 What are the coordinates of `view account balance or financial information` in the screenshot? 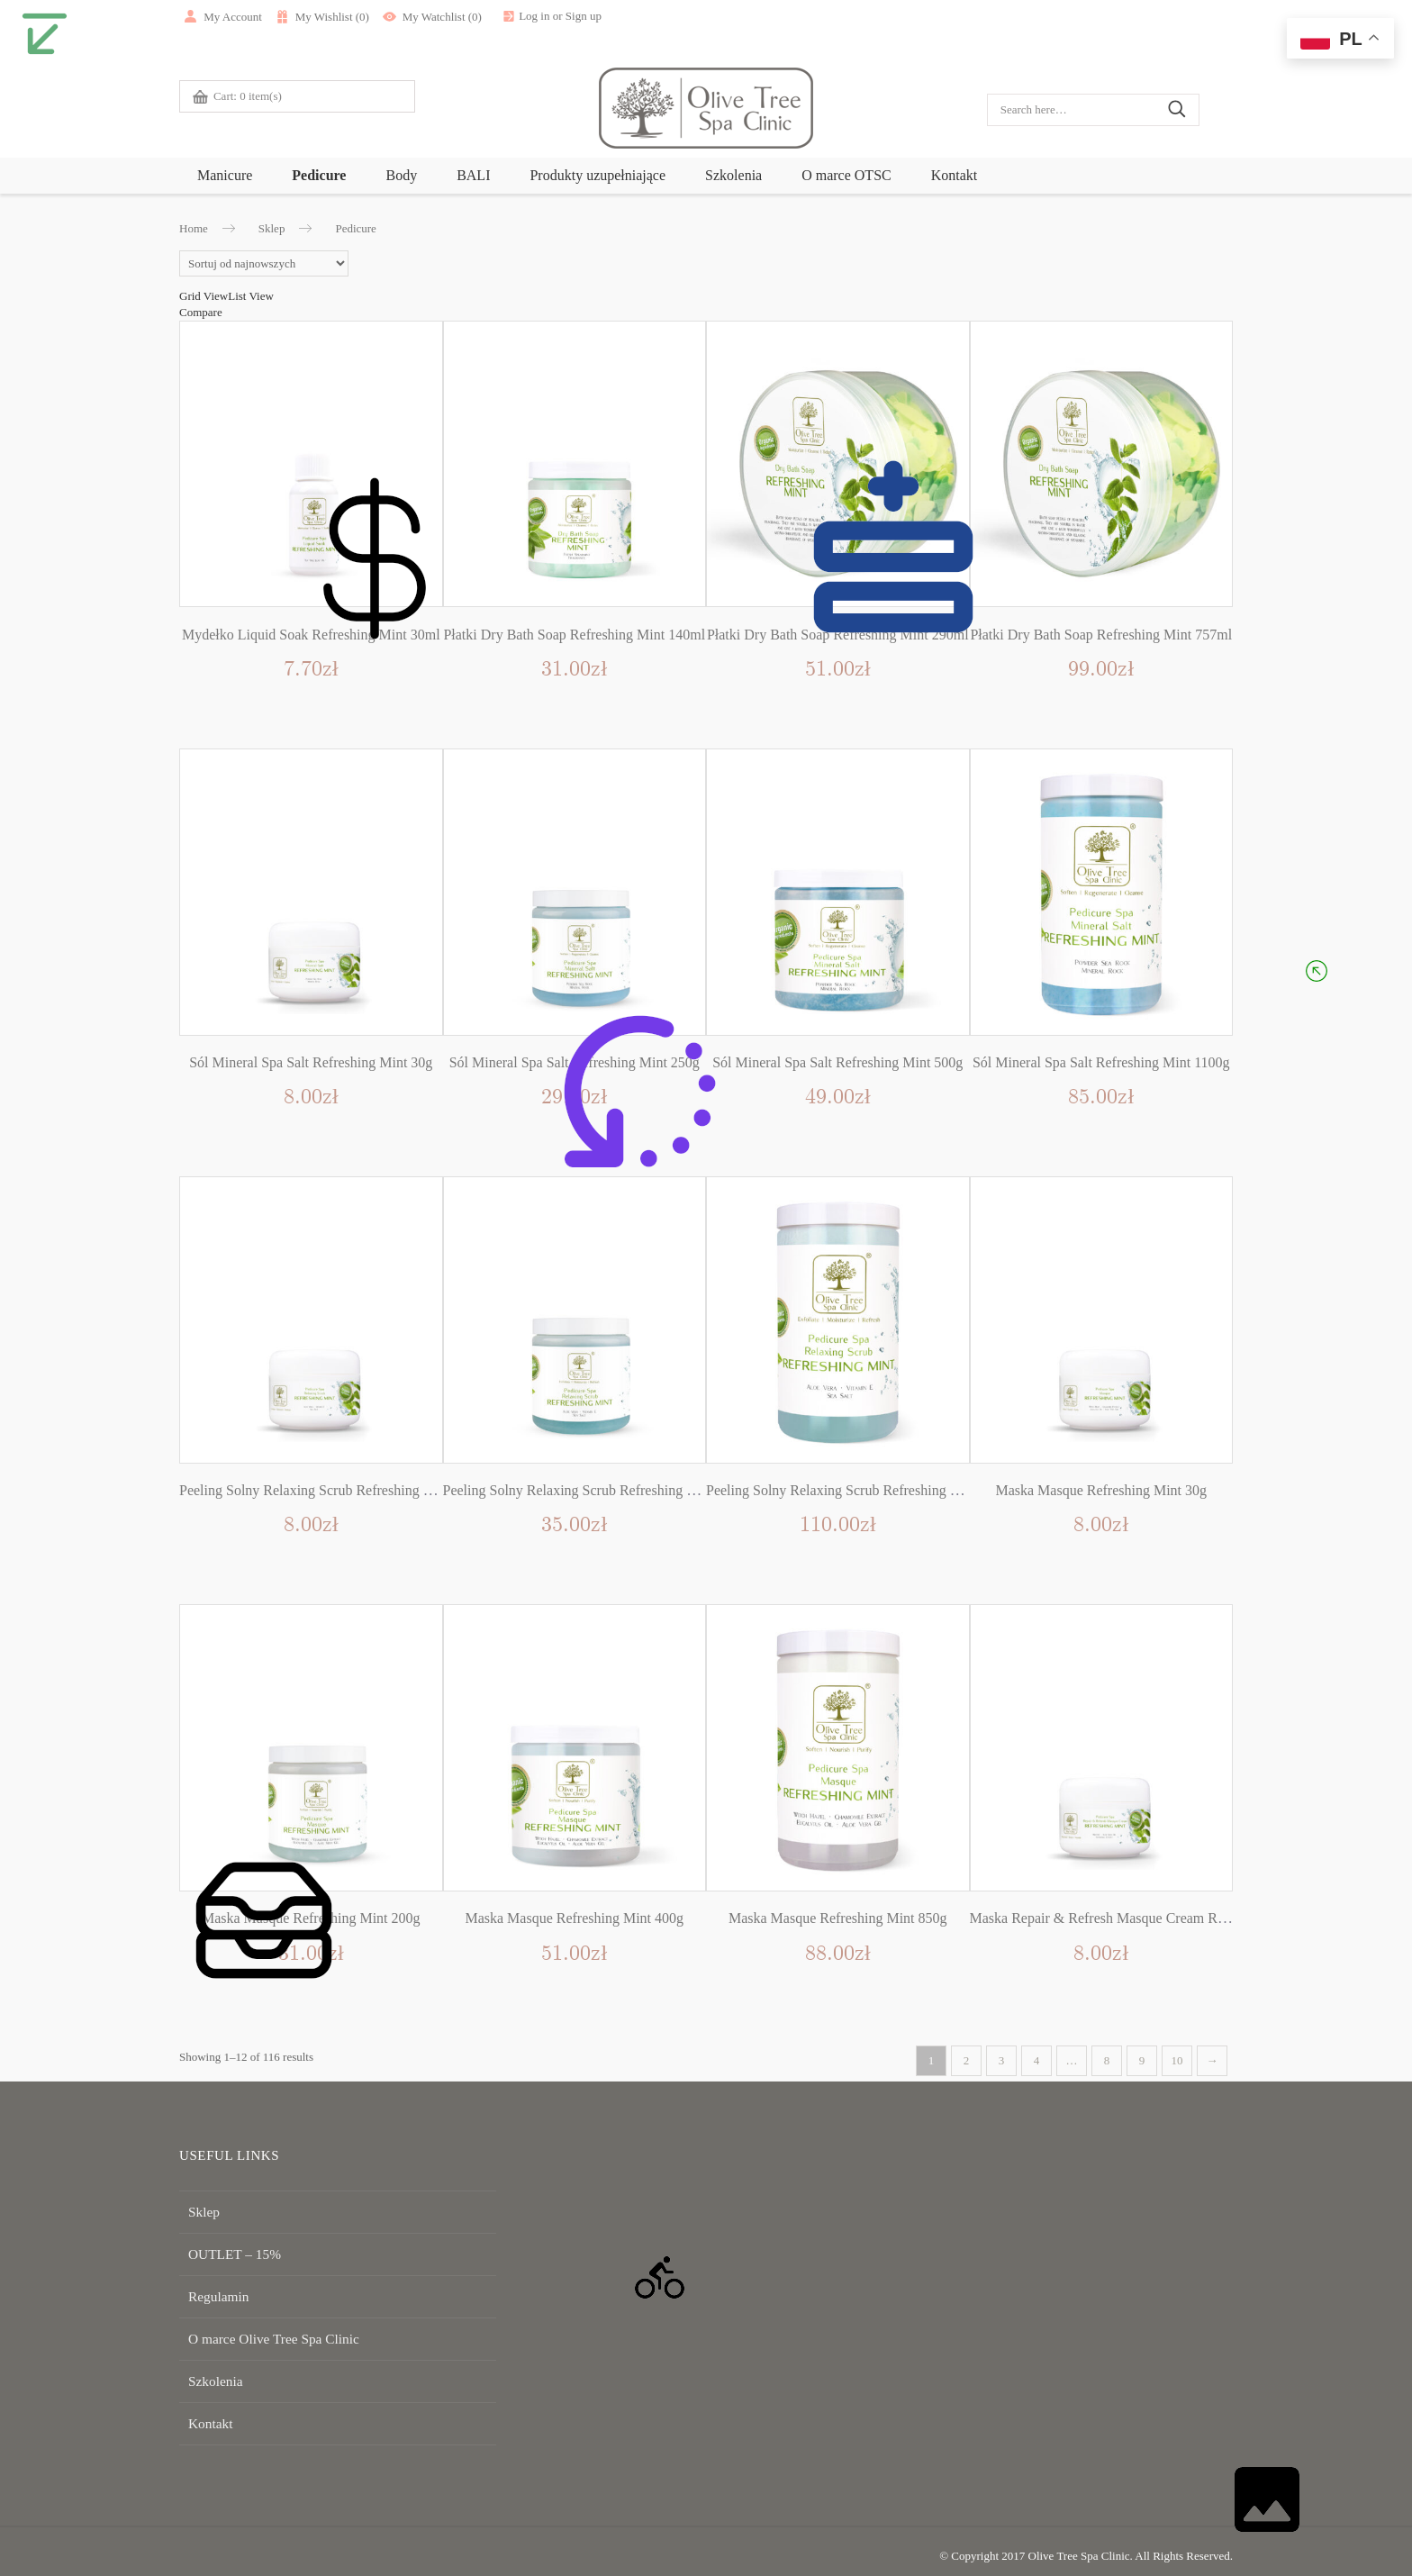 It's located at (375, 558).